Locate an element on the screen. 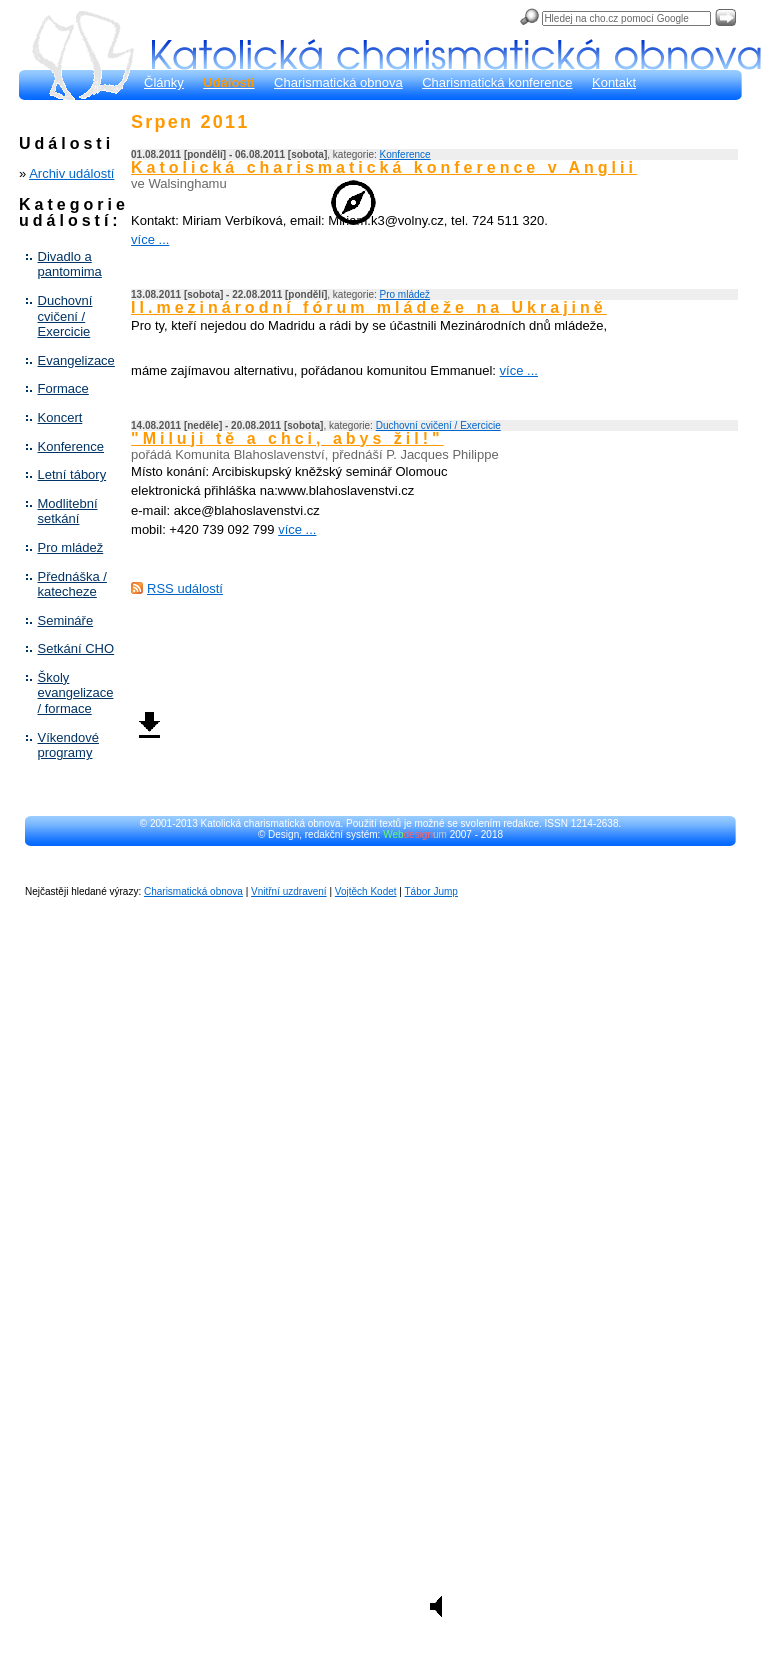  explore nearby content or locations is located at coordinates (353, 202).